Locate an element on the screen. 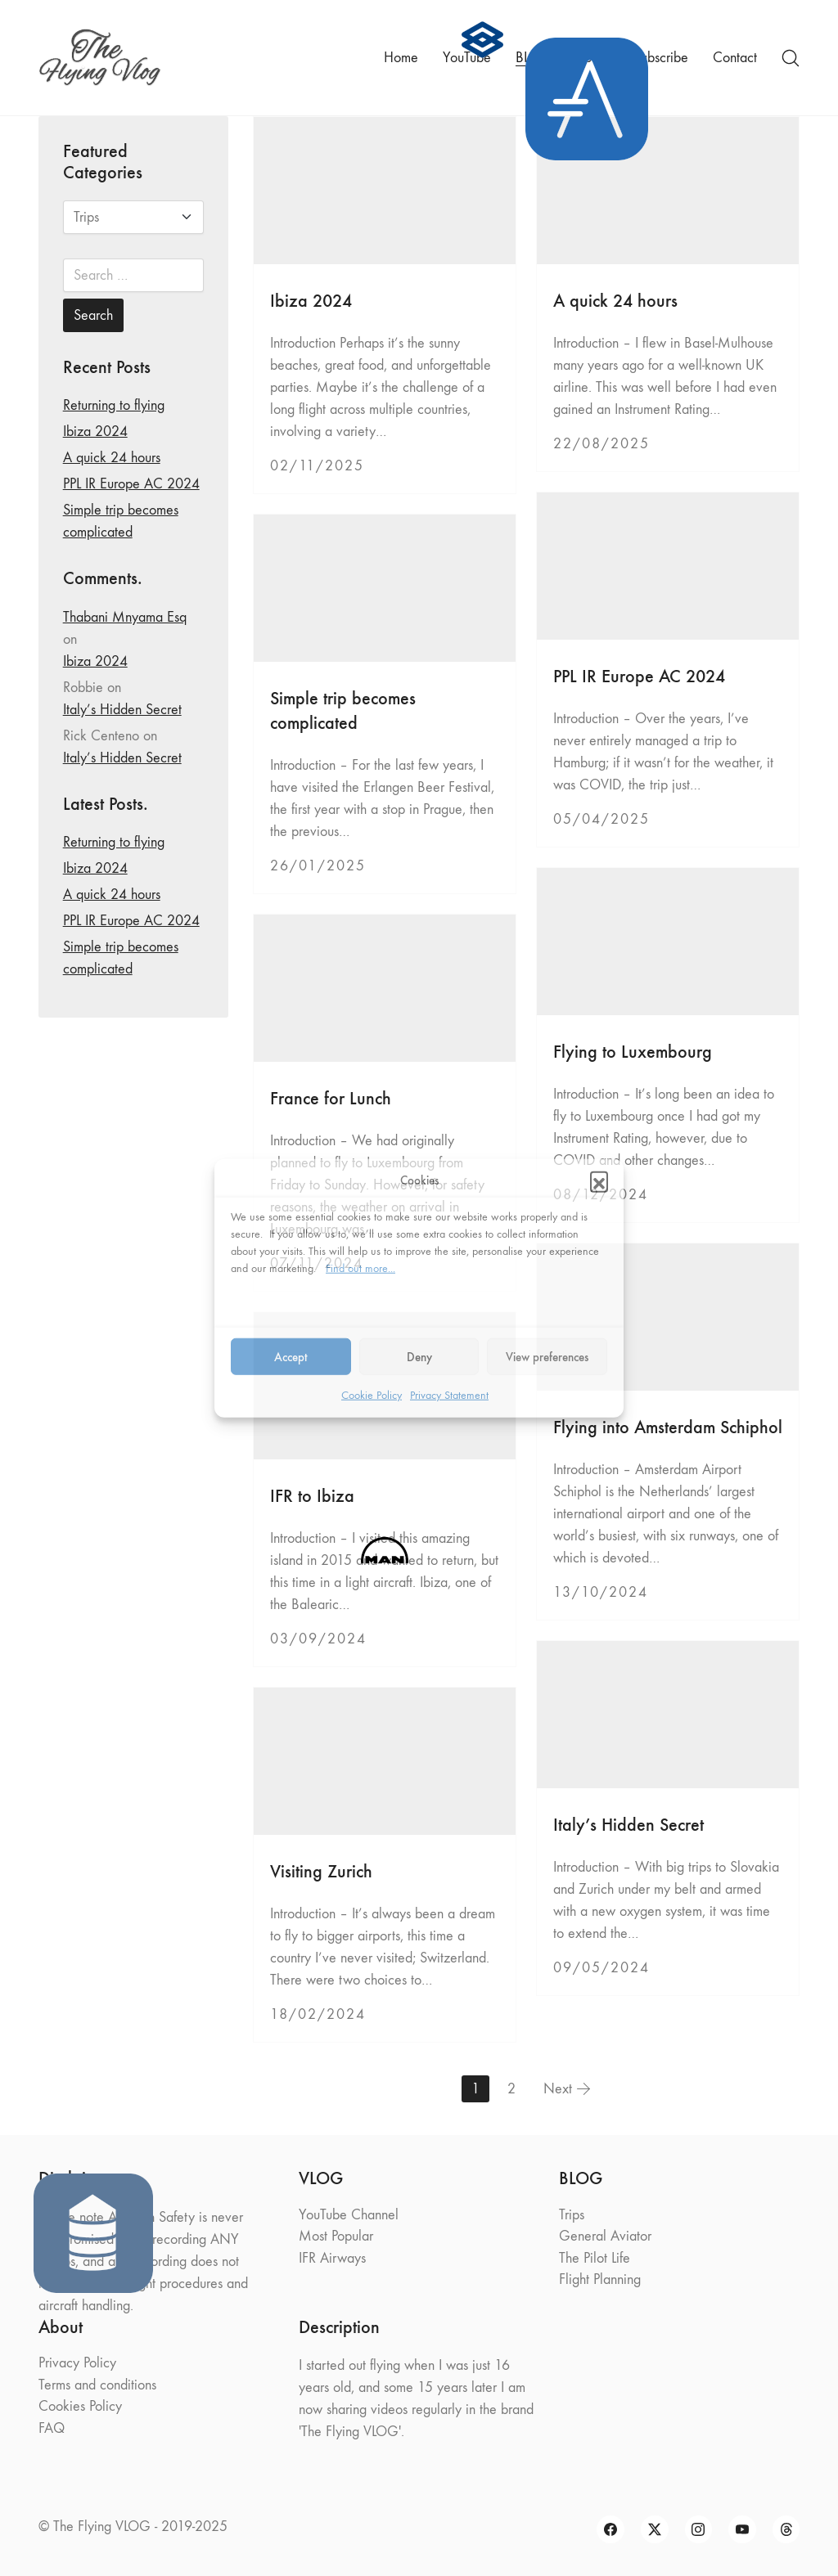 The image size is (838, 2576). gradio logo - open source machine learning interface framework is located at coordinates (482, 39).